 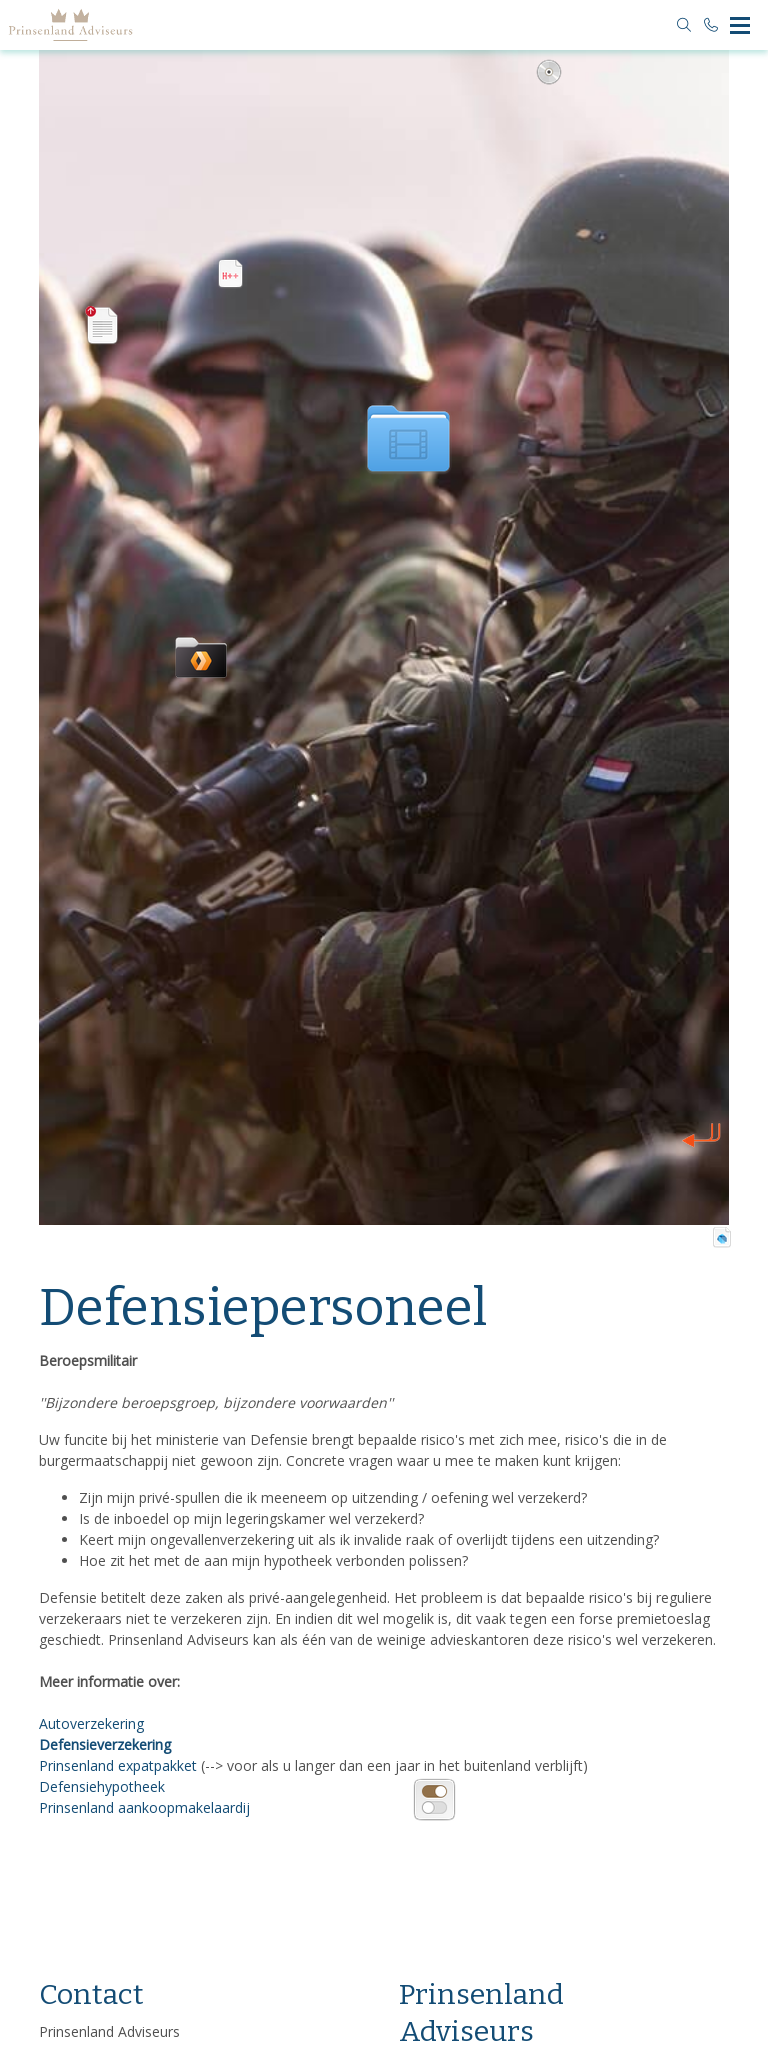 I want to click on unmount or eject a CD/DVD drive, so click(x=549, y=72).